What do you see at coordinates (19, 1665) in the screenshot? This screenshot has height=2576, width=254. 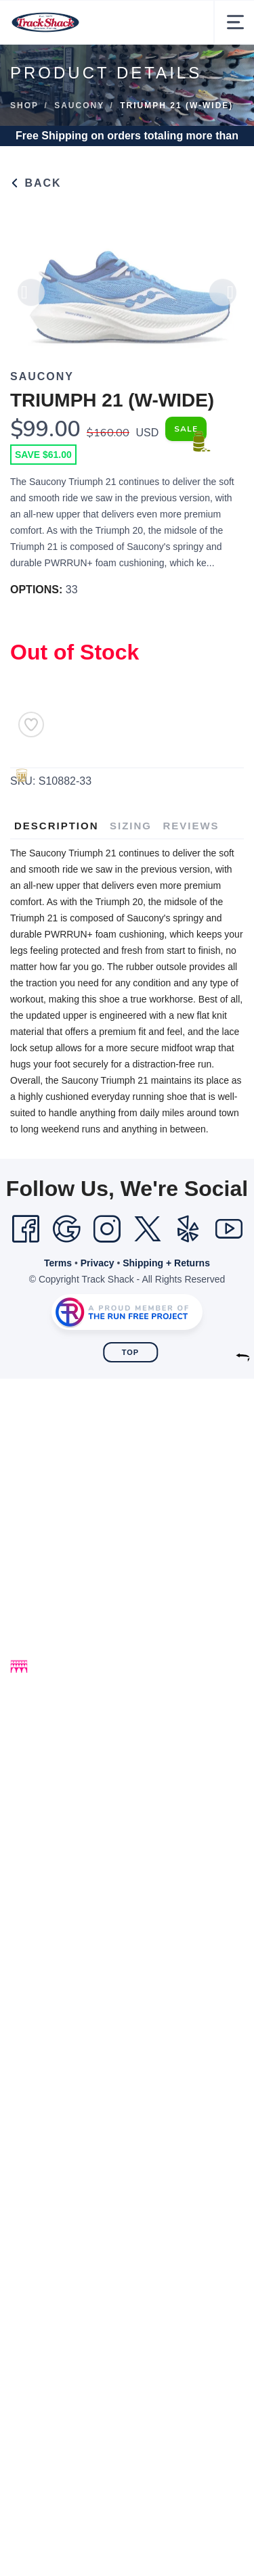 I see `view aqueduct or water infrastructure` at bounding box center [19, 1665].